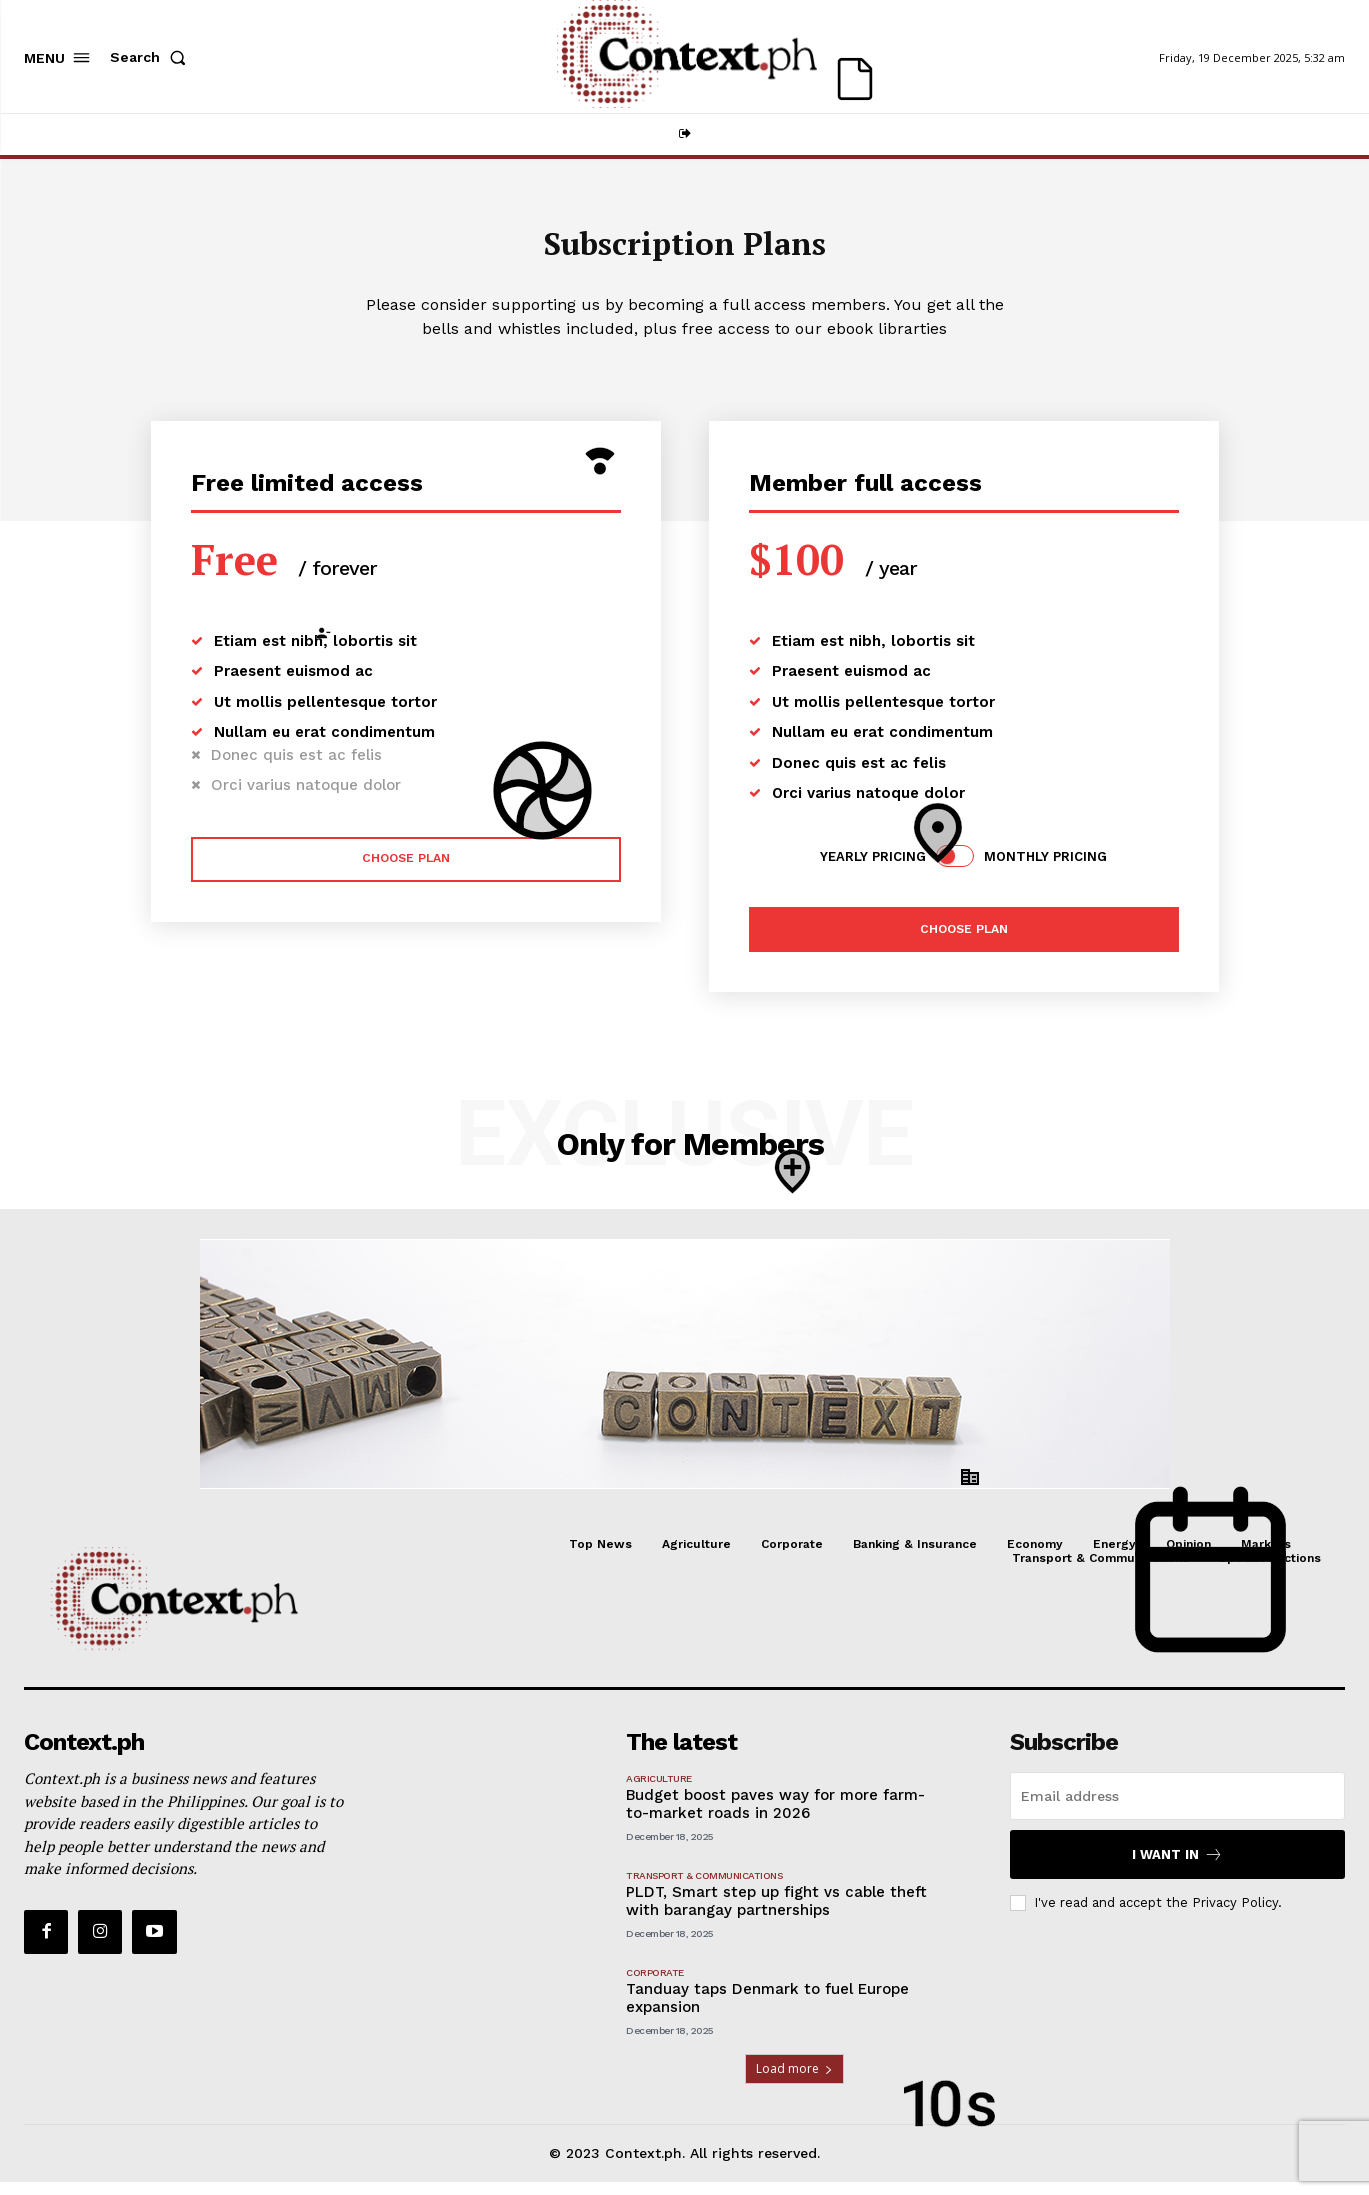 The width and height of the screenshot is (1369, 2195). What do you see at coordinates (949, 2103) in the screenshot?
I see `set a 10-second timer` at bounding box center [949, 2103].